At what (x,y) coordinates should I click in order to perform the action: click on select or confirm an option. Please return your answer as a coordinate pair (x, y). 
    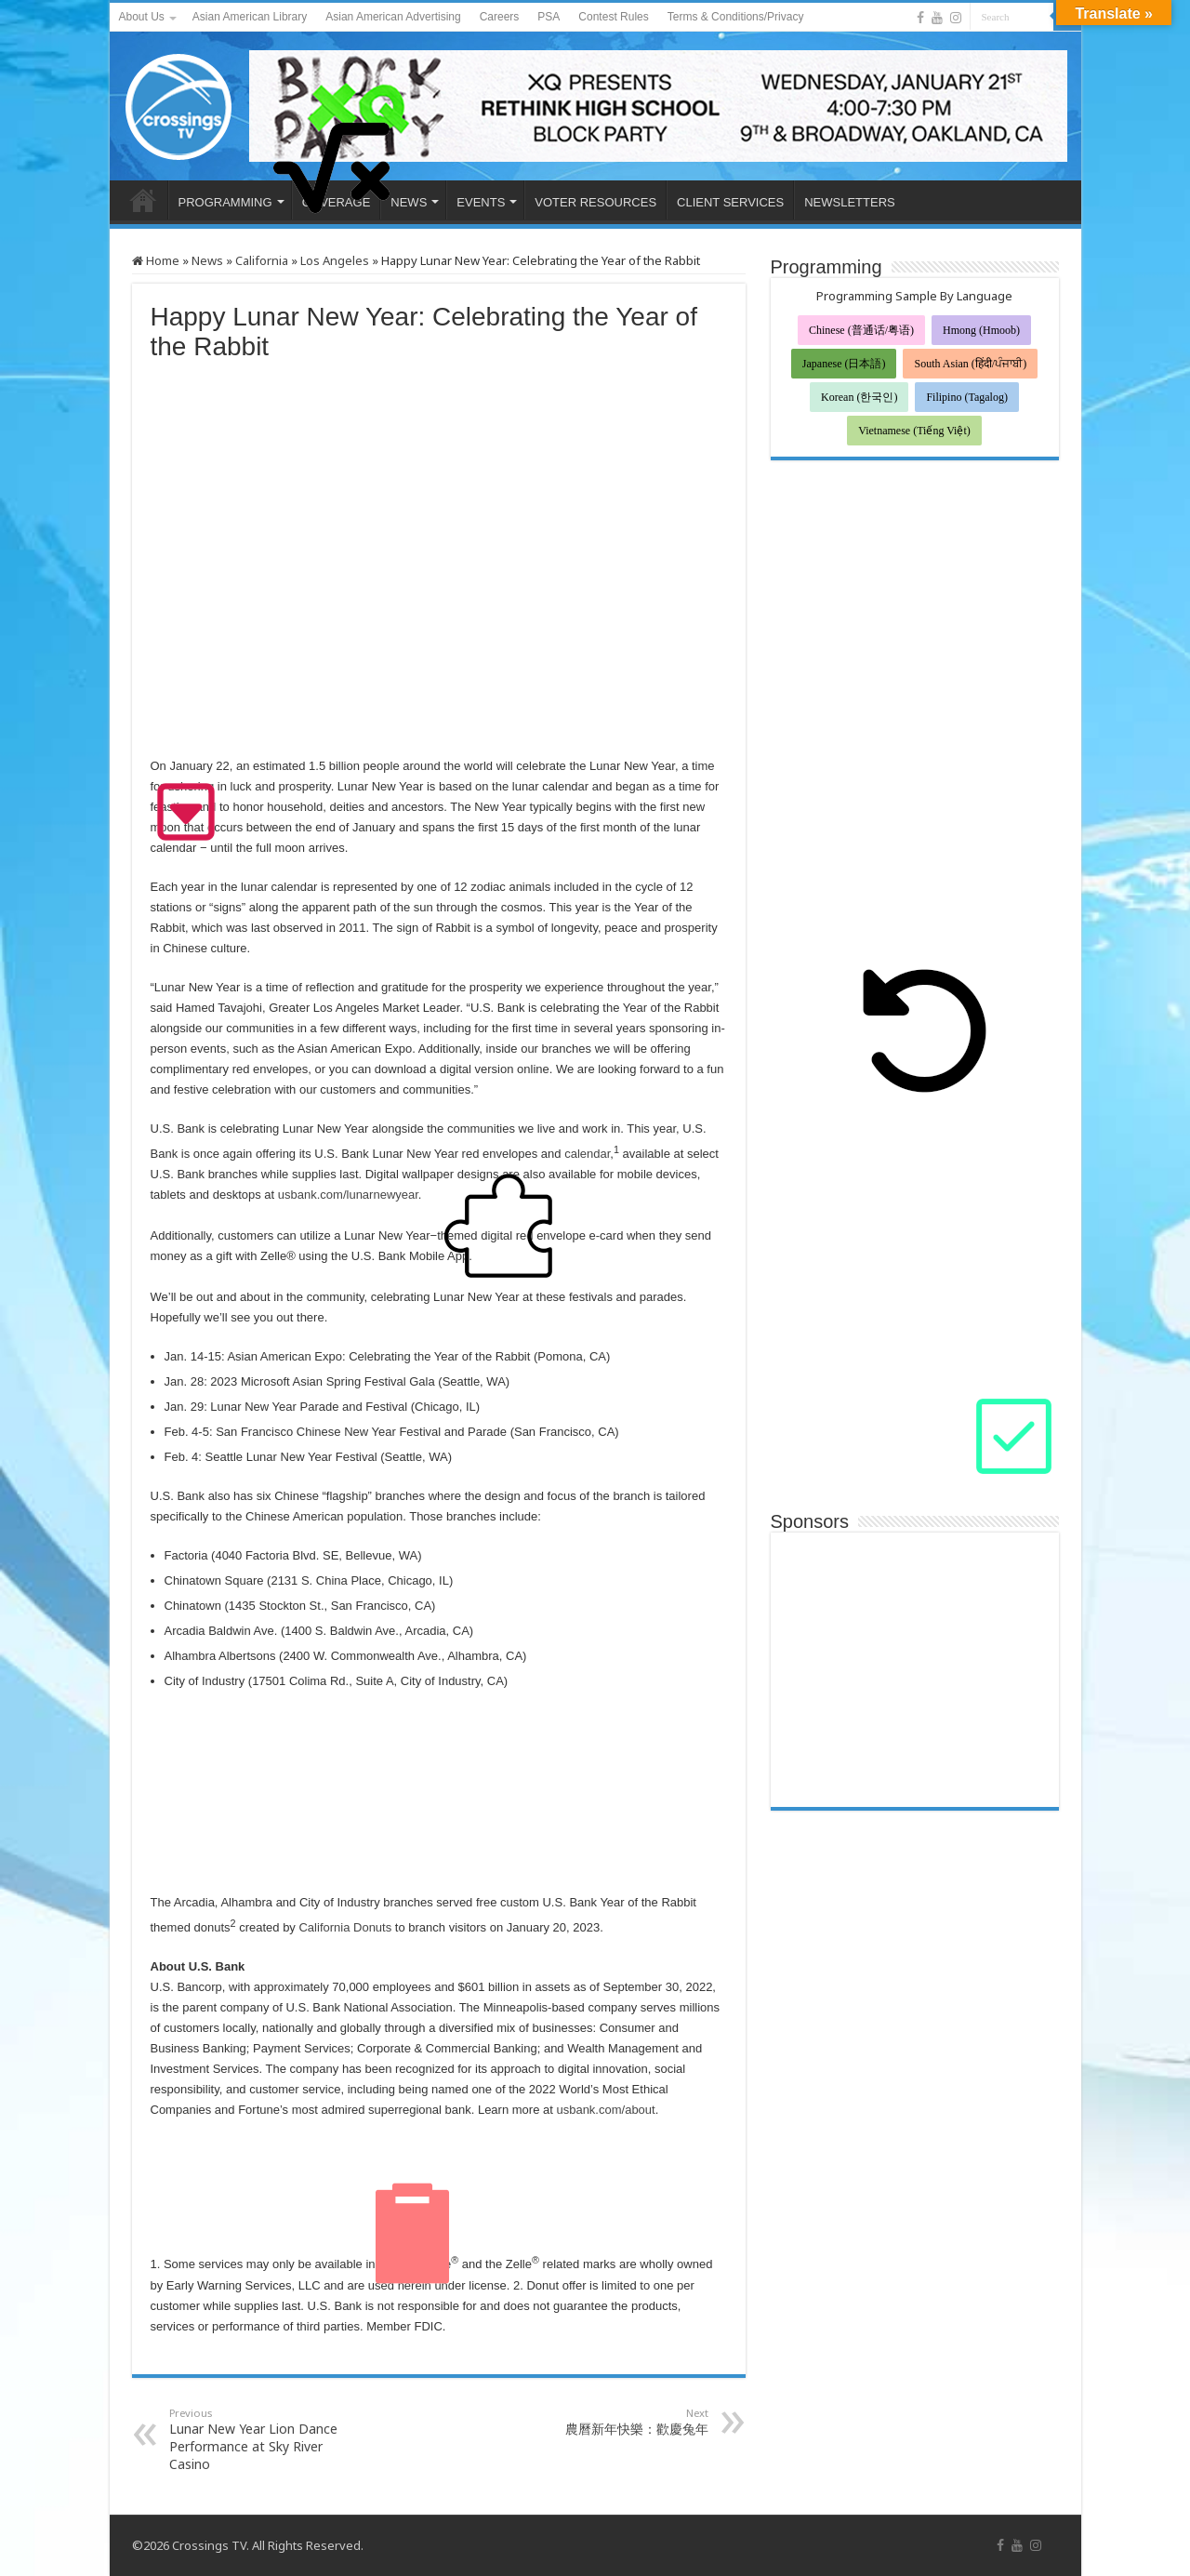
    Looking at the image, I should click on (1013, 1436).